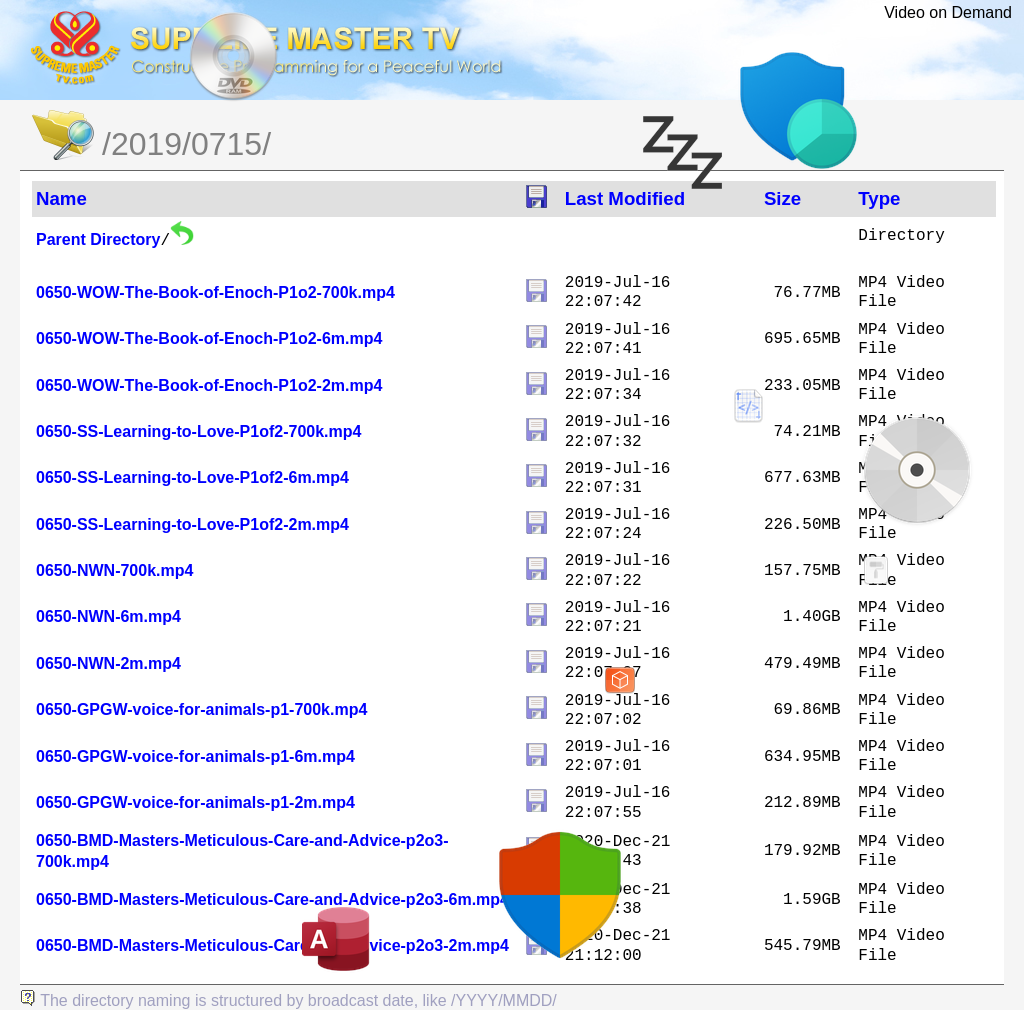 This screenshot has height=1010, width=1024. What do you see at coordinates (798, 110) in the screenshot?
I see `view security status or protection settings` at bounding box center [798, 110].